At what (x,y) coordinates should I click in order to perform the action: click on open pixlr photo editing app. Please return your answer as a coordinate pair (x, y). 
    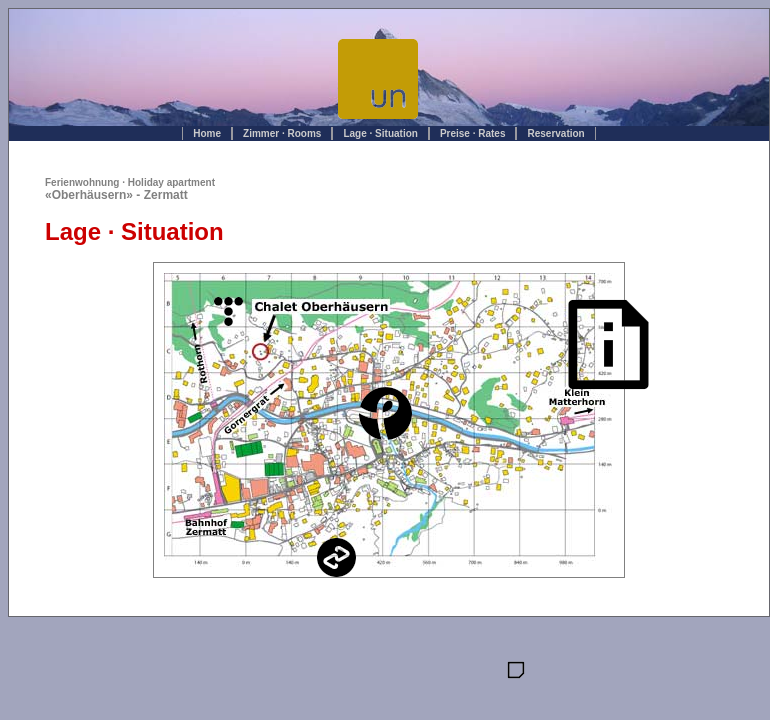
    Looking at the image, I should click on (385, 413).